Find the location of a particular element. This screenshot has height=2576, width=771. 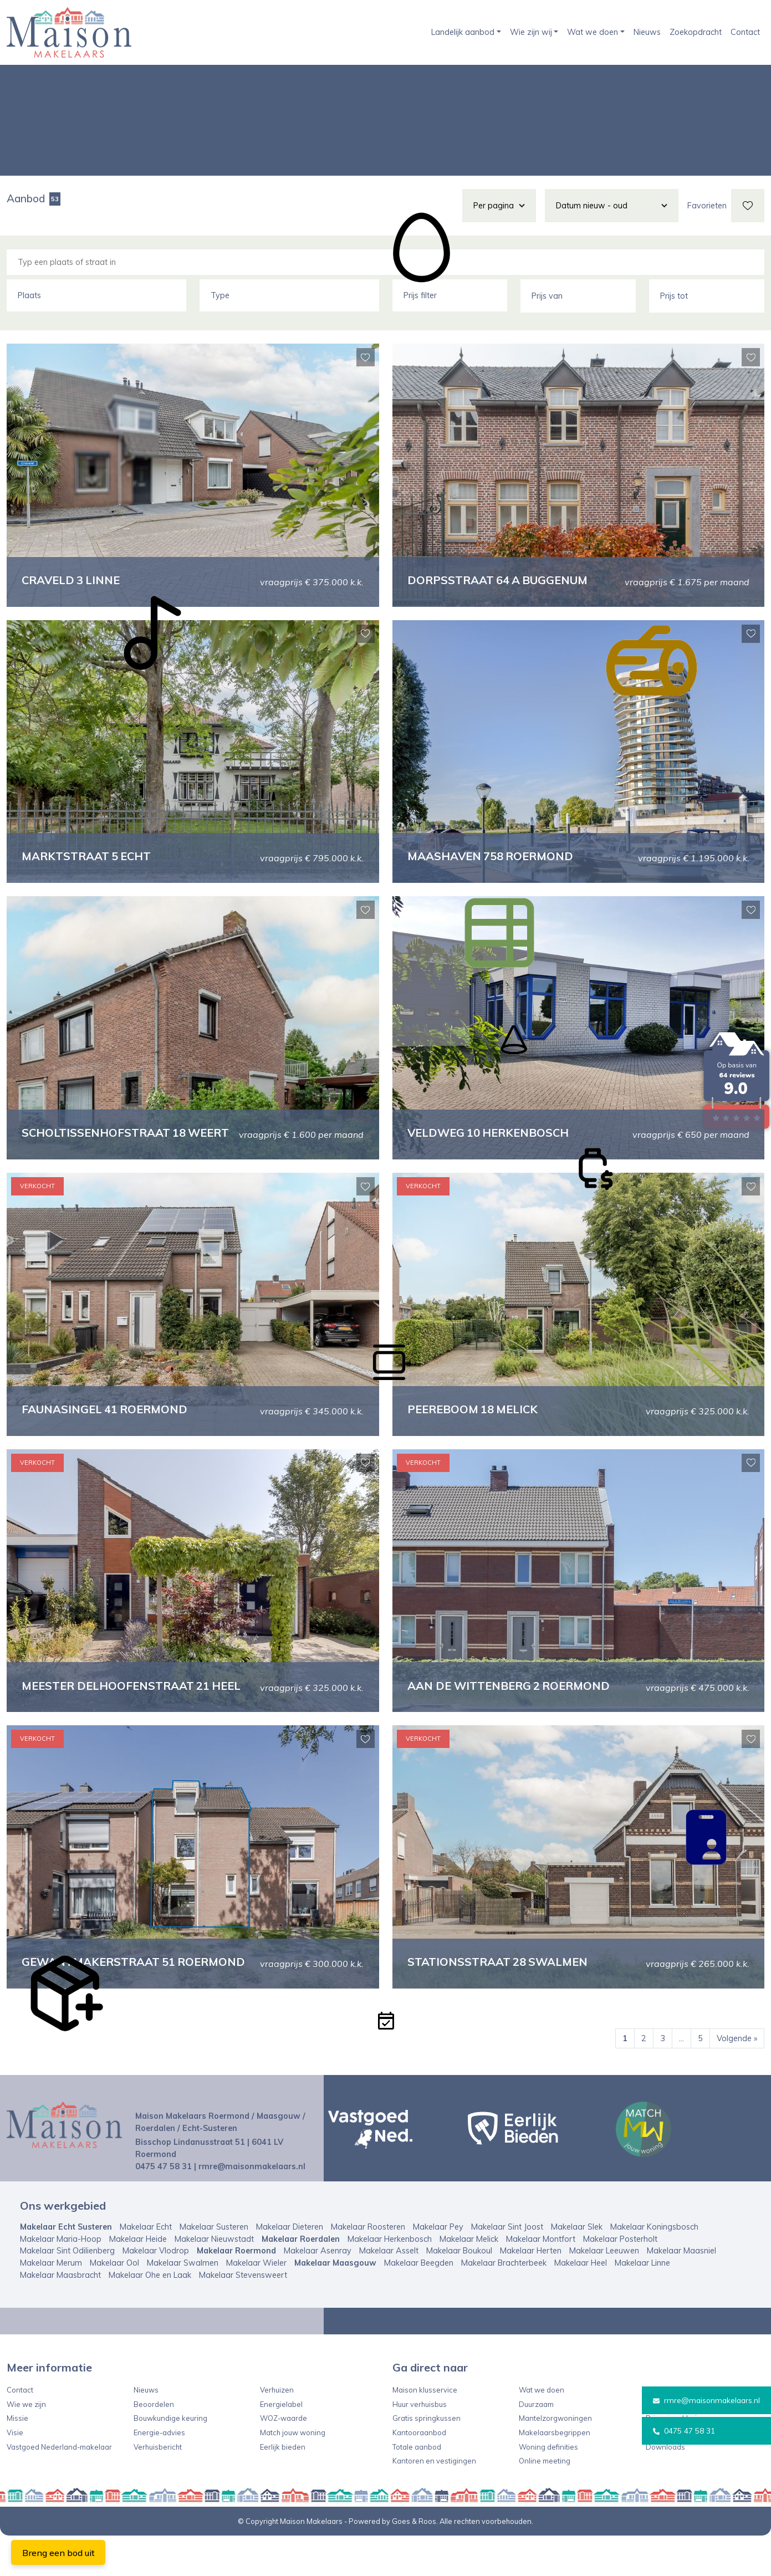

access music library or player is located at coordinates (154, 633).